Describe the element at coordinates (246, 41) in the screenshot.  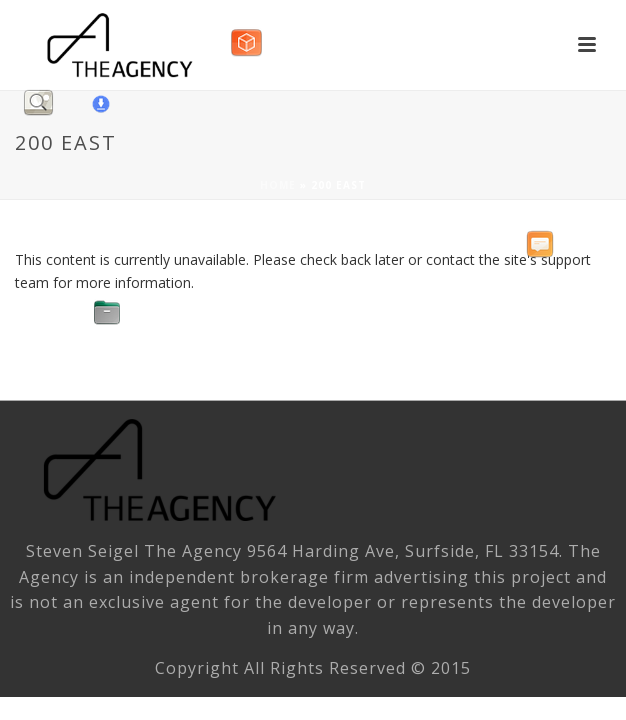
I see `open a 3D model file in OBJ format` at that location.